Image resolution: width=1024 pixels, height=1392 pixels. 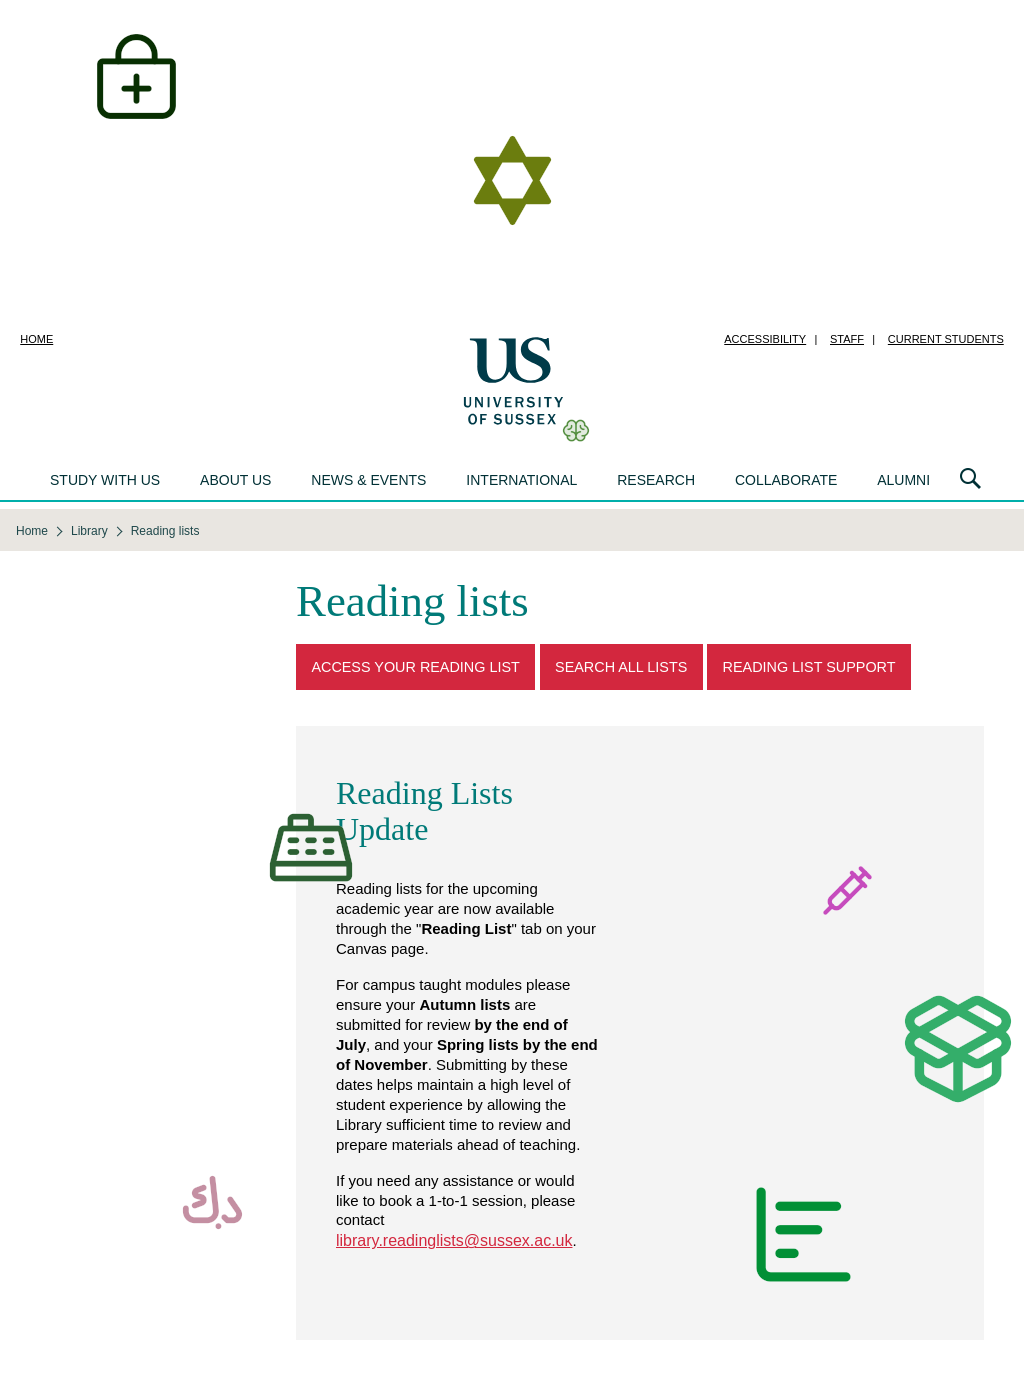 What do you see at coordinates (576, 431) in the screenshot?
I see `access AI or smart features` at bounding box center [576, 431].